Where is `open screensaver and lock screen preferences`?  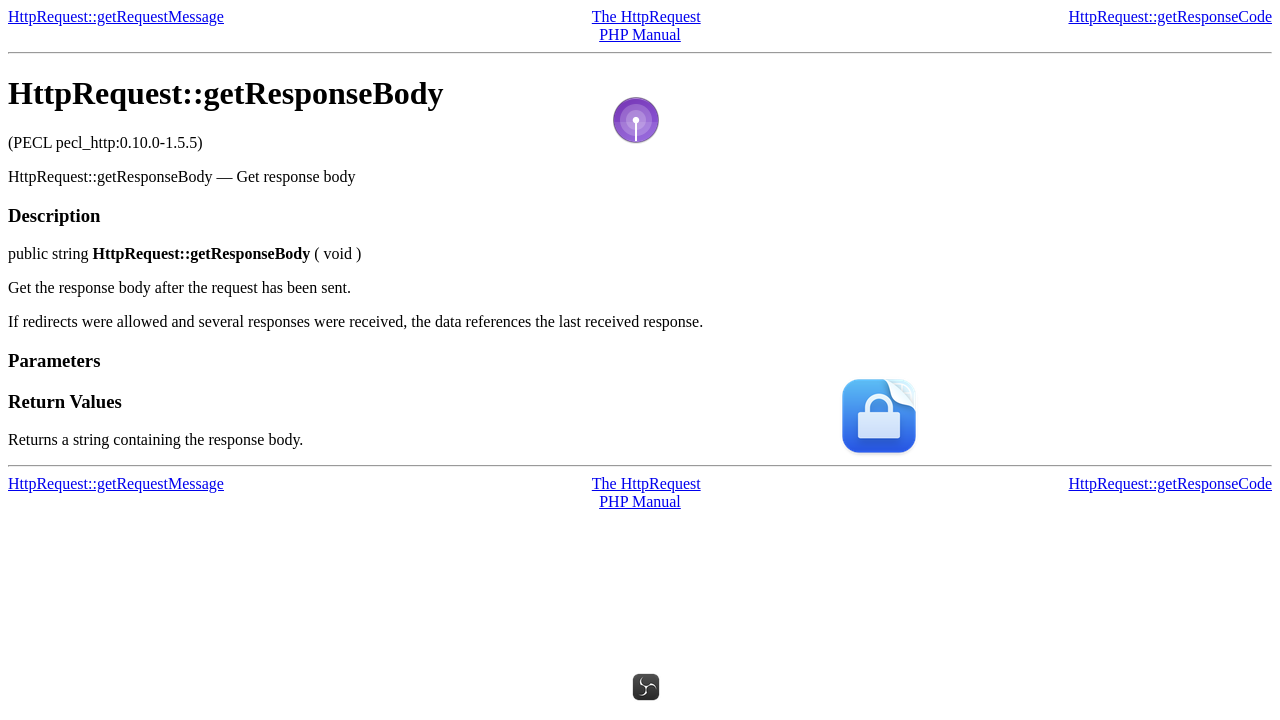 open screensaver and lock screen preferences is located at coordinates (879, 416).